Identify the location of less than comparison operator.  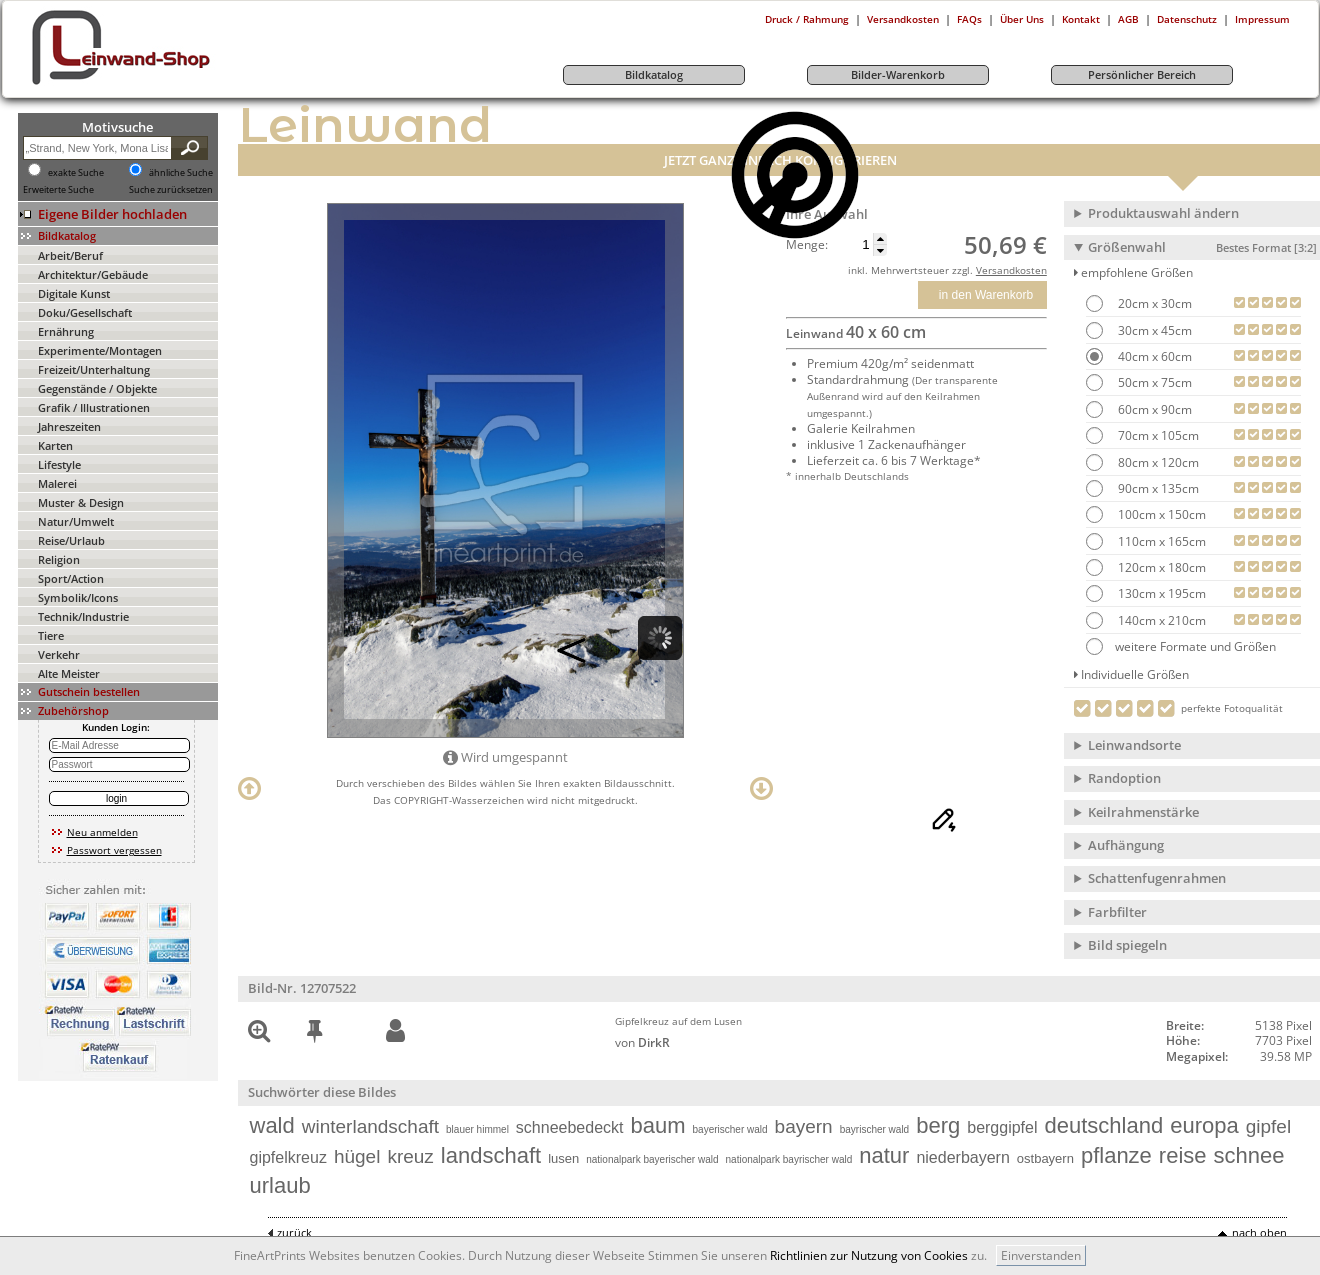
(571, 650).